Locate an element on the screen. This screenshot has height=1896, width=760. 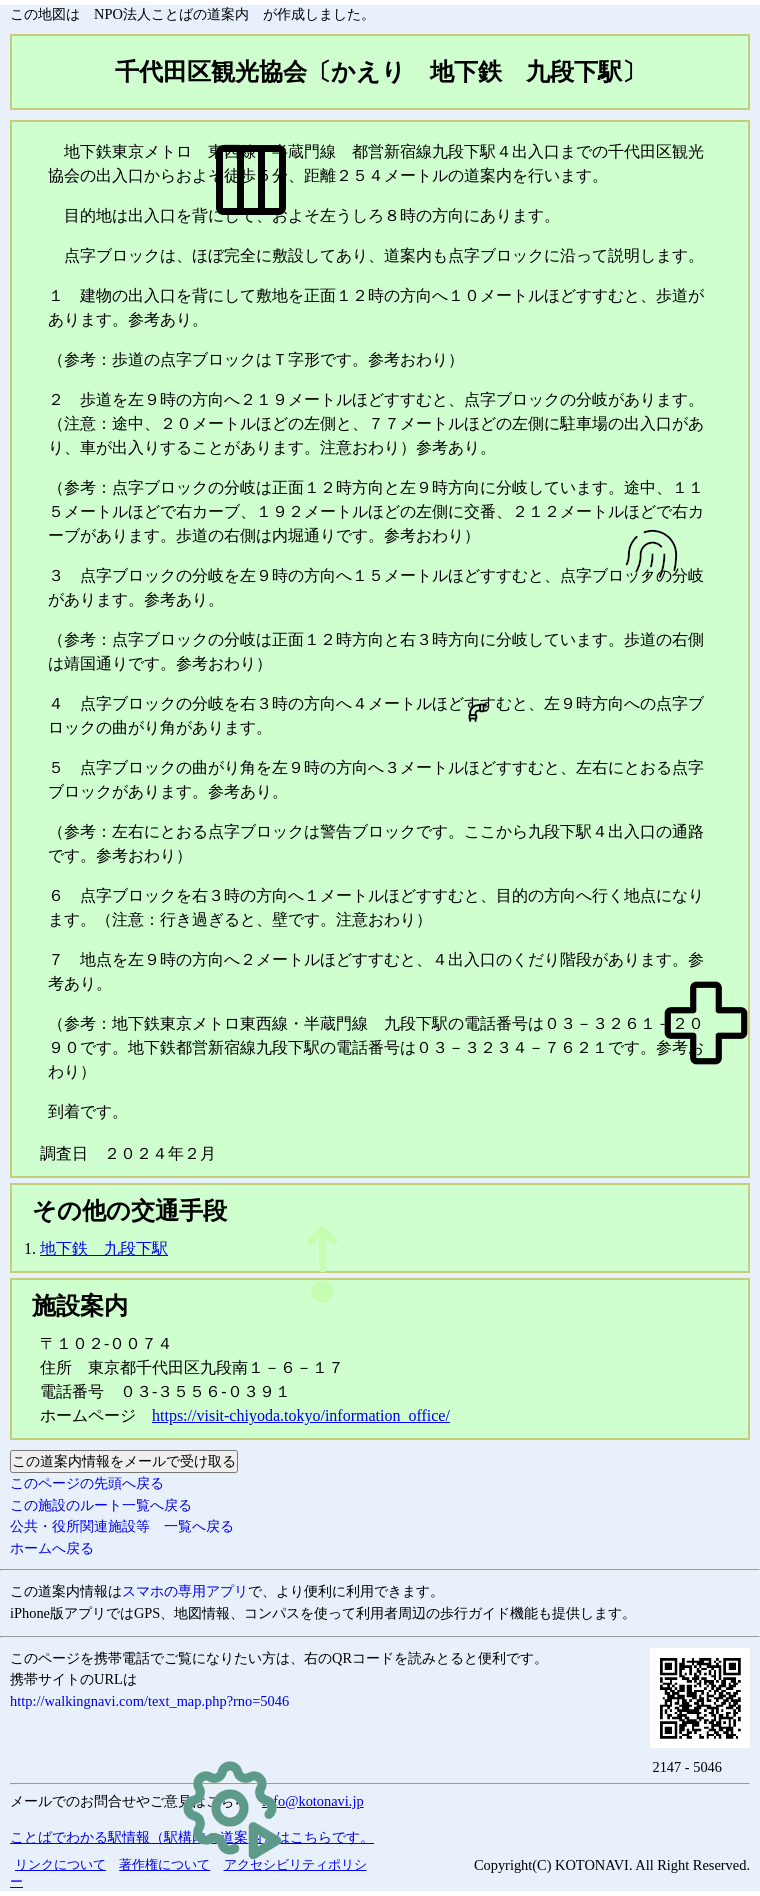
plumbing or pipe-related settings is located at coordinates (477, 712).